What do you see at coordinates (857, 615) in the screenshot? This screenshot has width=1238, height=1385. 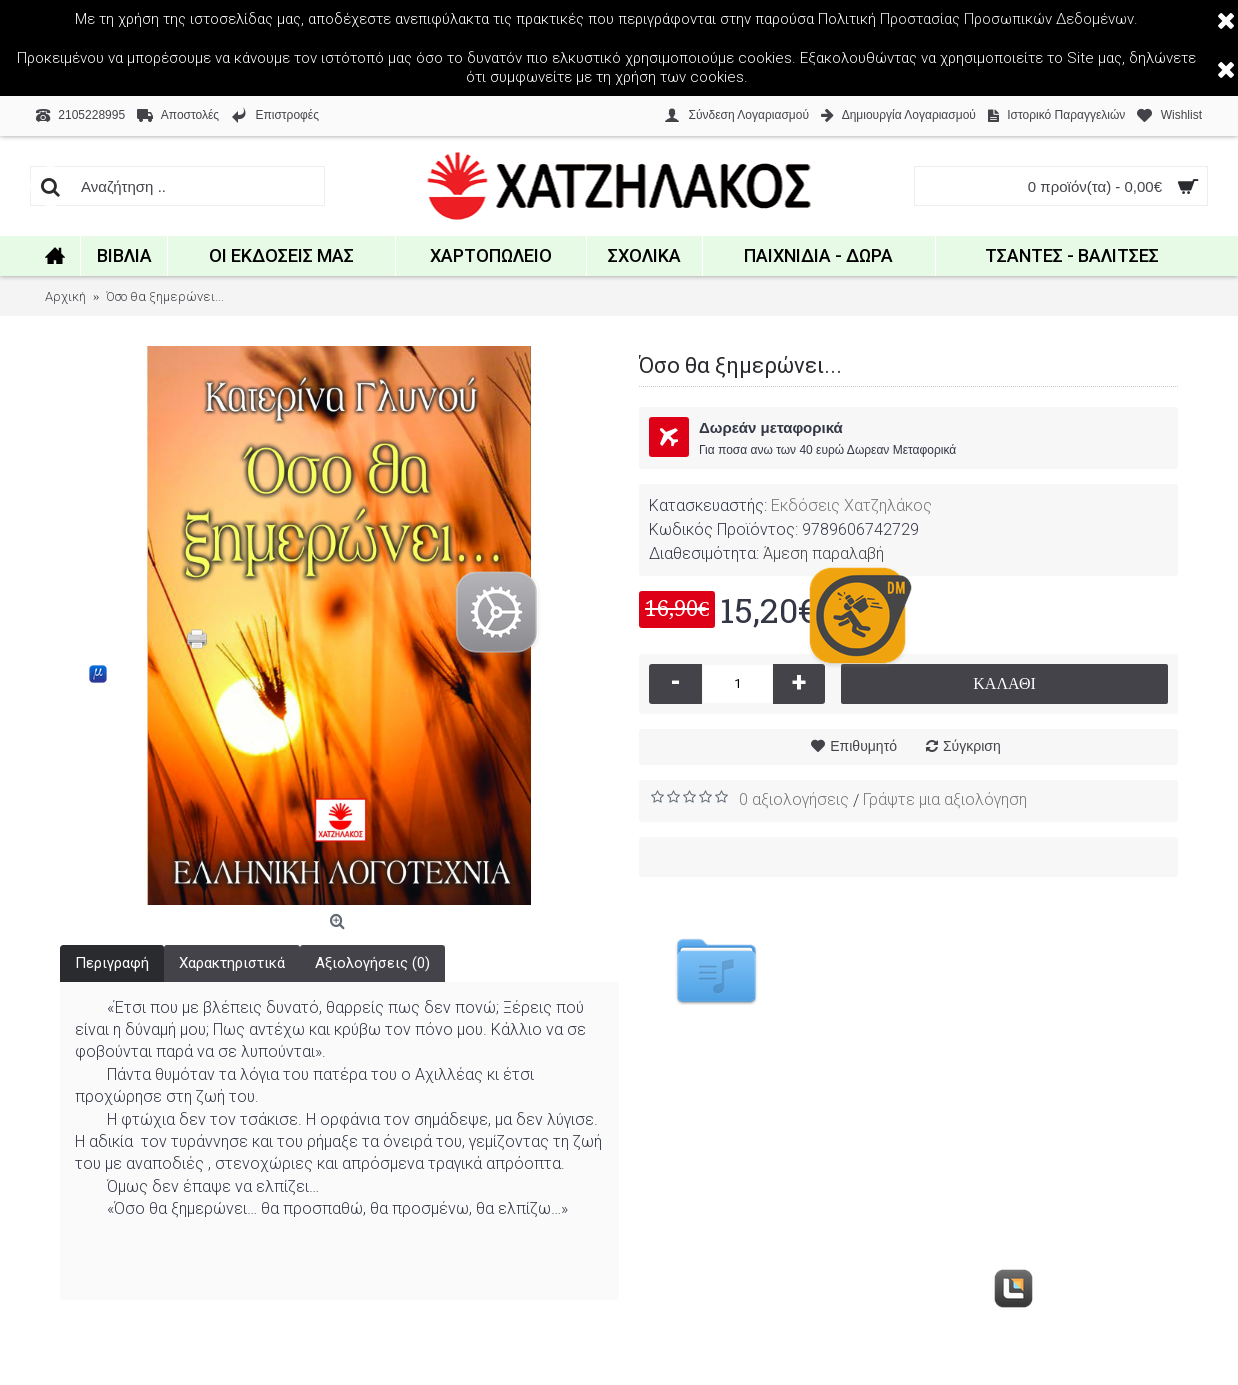 I see `launch half-life 2: deathmatch` at bounding box center [857, 615].